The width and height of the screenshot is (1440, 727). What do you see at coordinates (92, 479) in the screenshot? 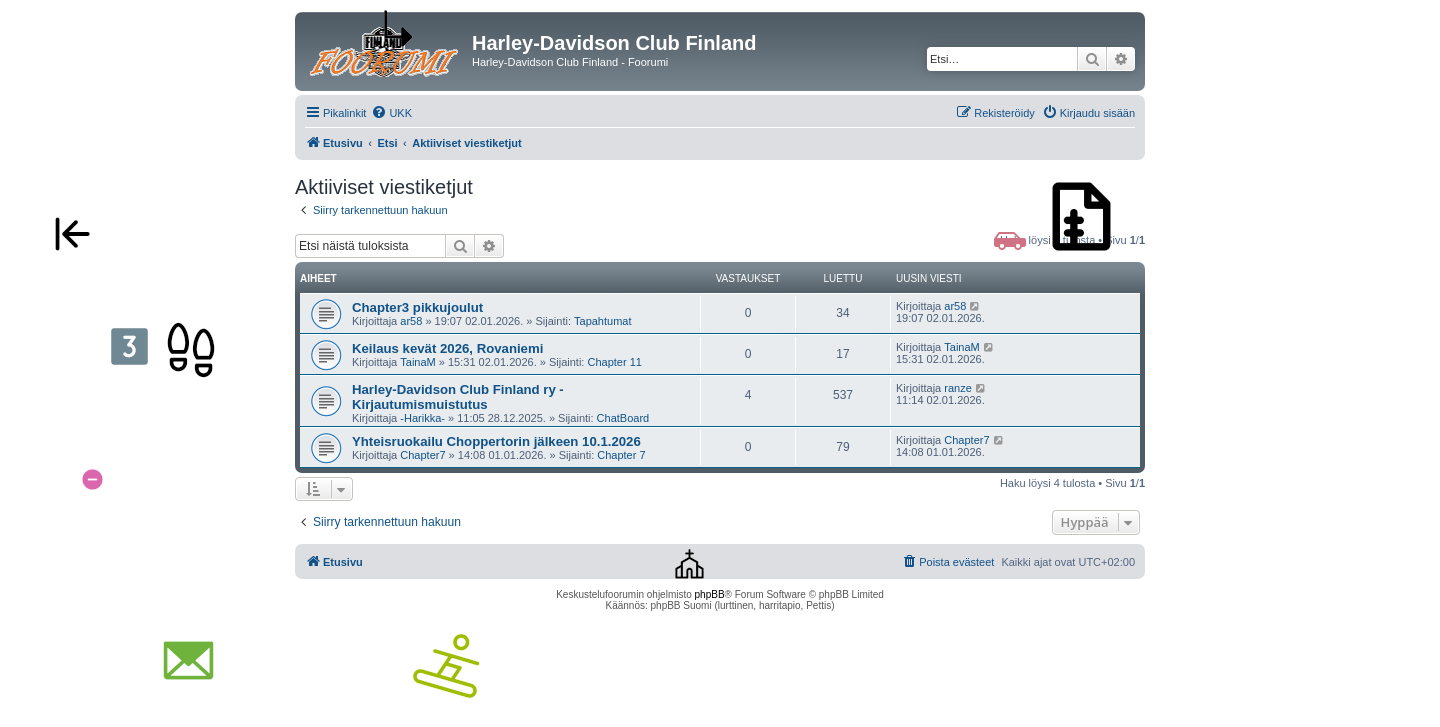
I see `remove an item from a list or cart` at bounding box center [92, 479].